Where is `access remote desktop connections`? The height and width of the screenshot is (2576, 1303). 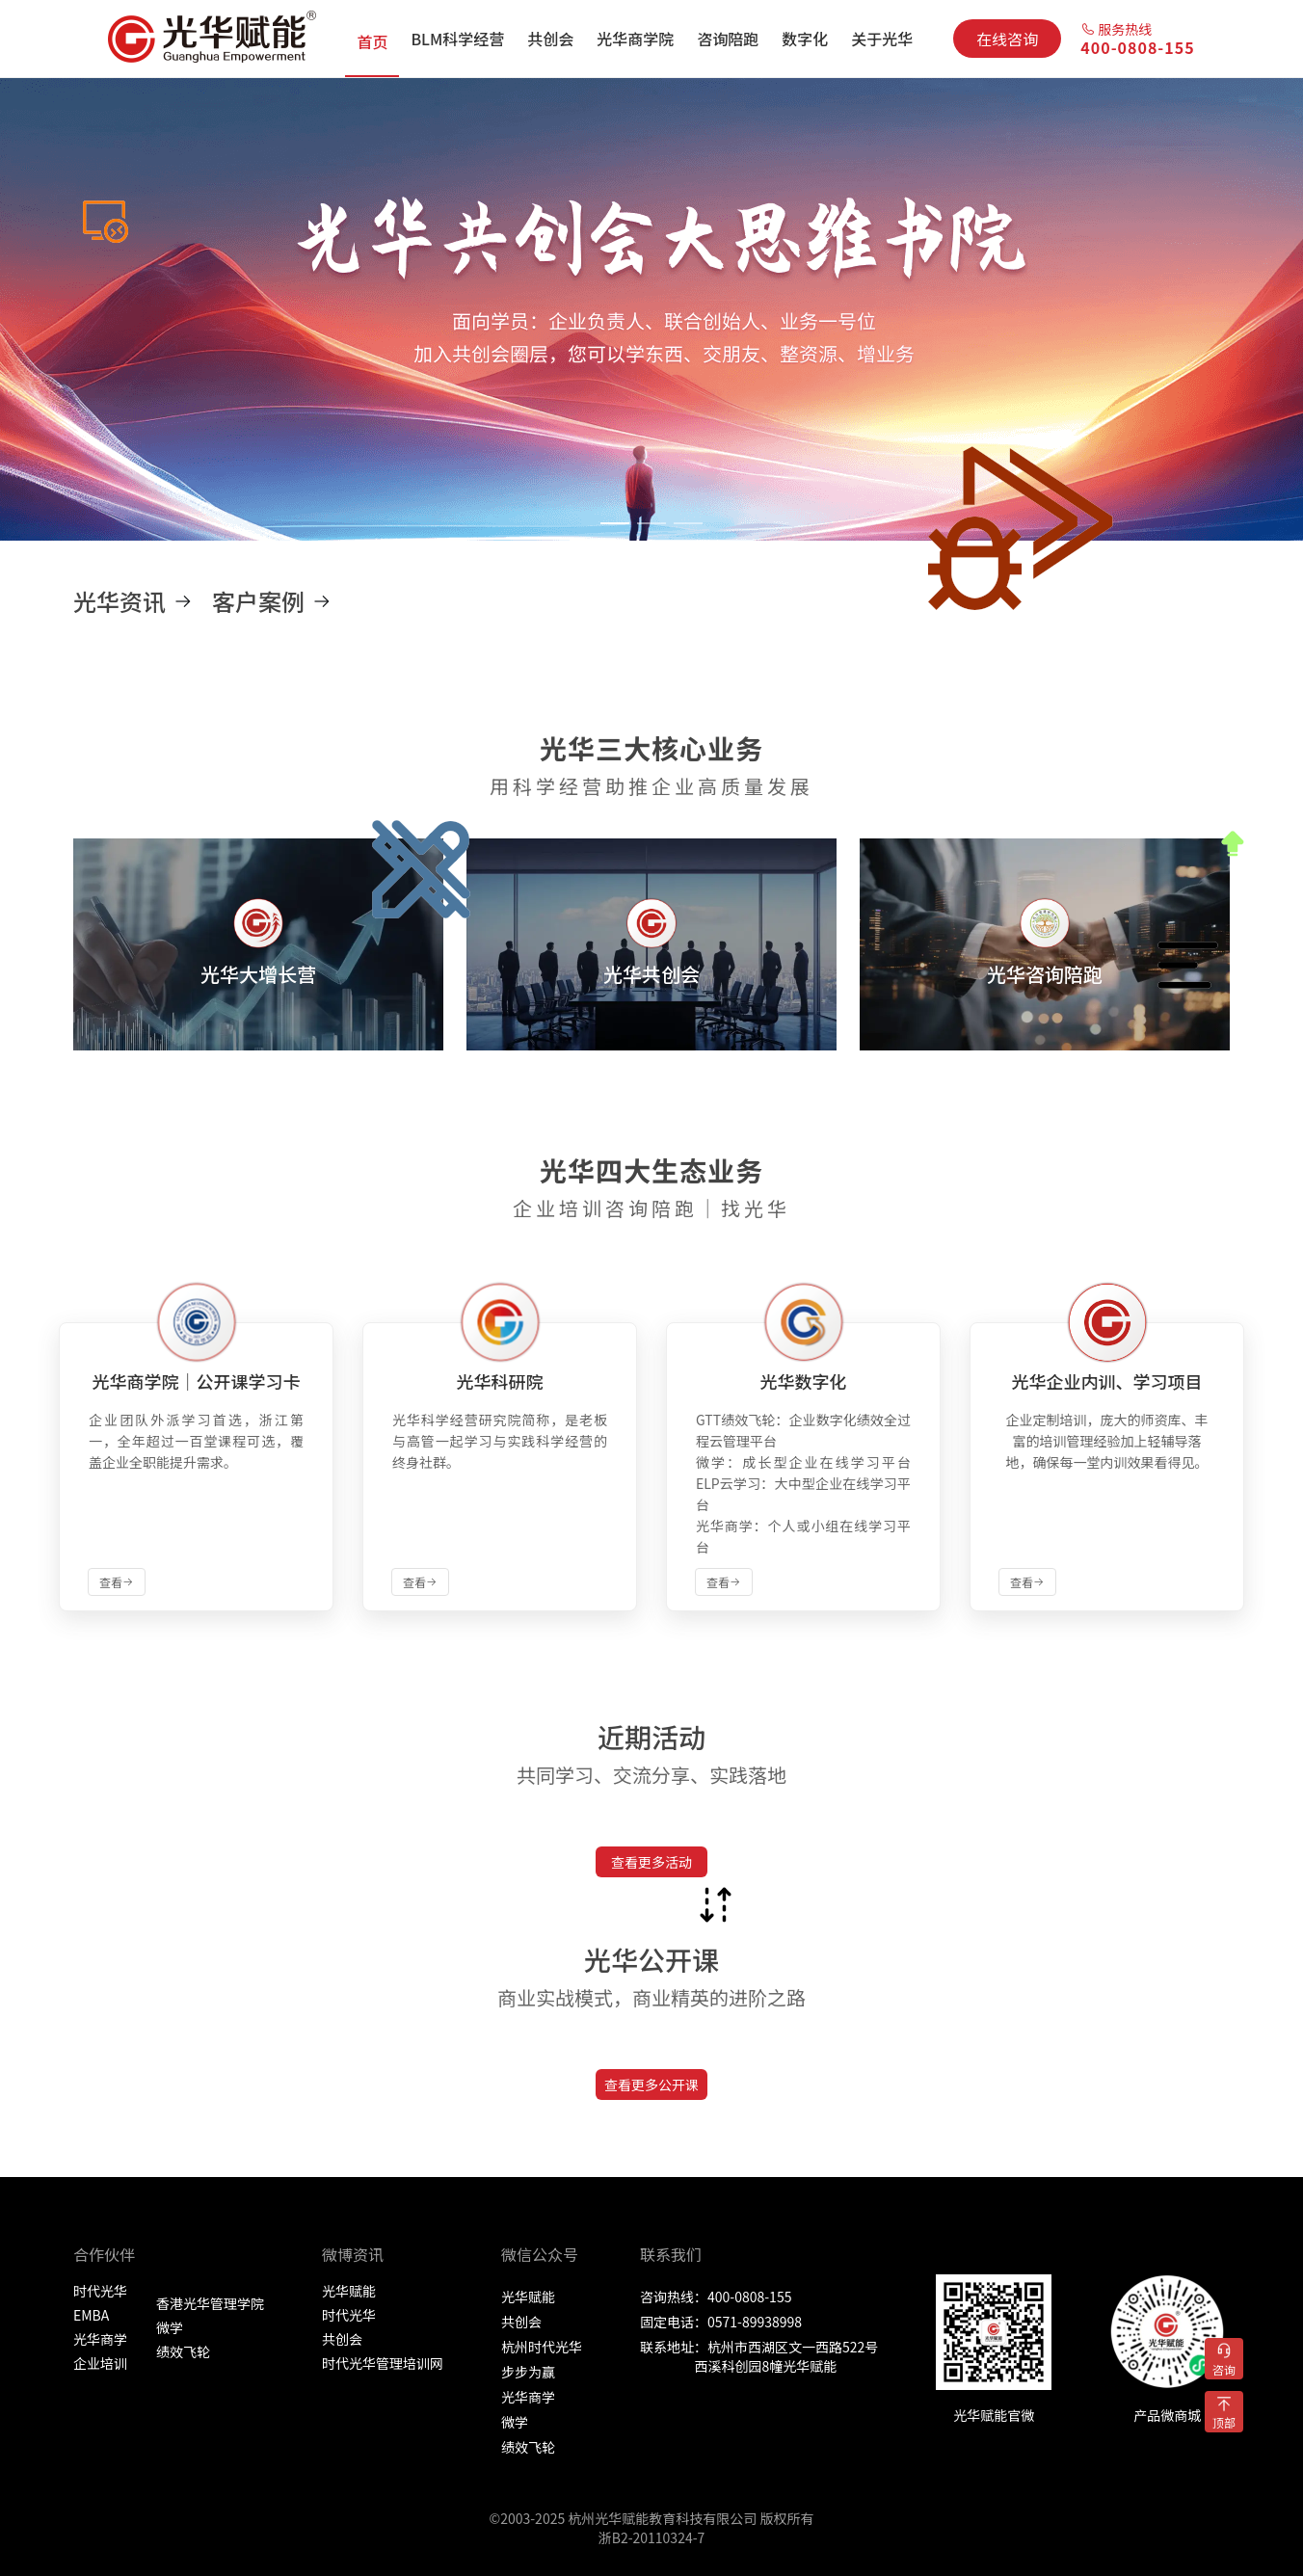
access remote desktop connections is located at coordinates (105, 220).